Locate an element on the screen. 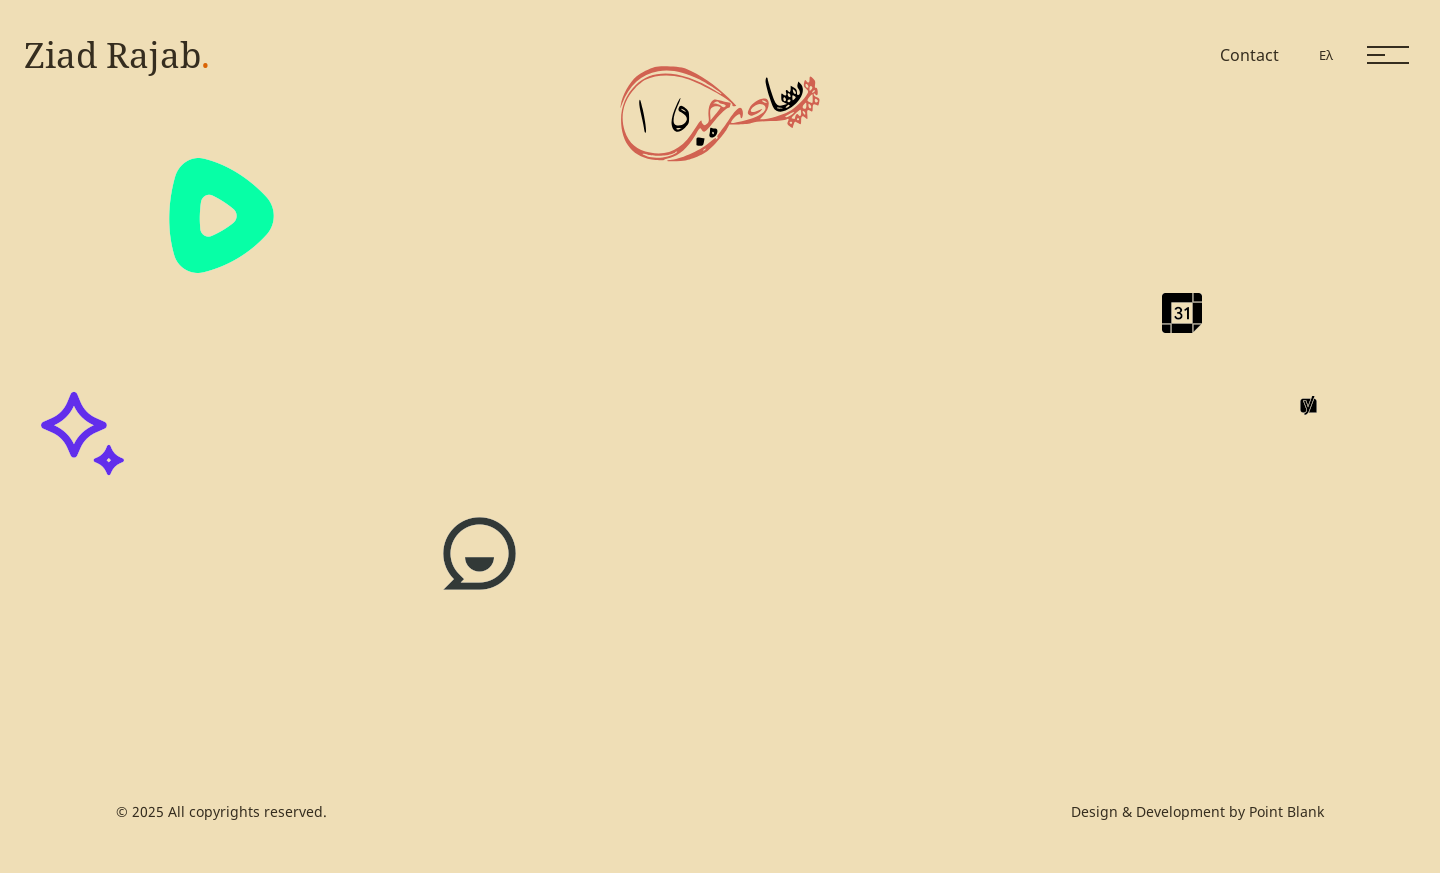 The height and width of the screenshot is (873, 1440). open Google Bard AI assistant is located at coordinates (82, 433).